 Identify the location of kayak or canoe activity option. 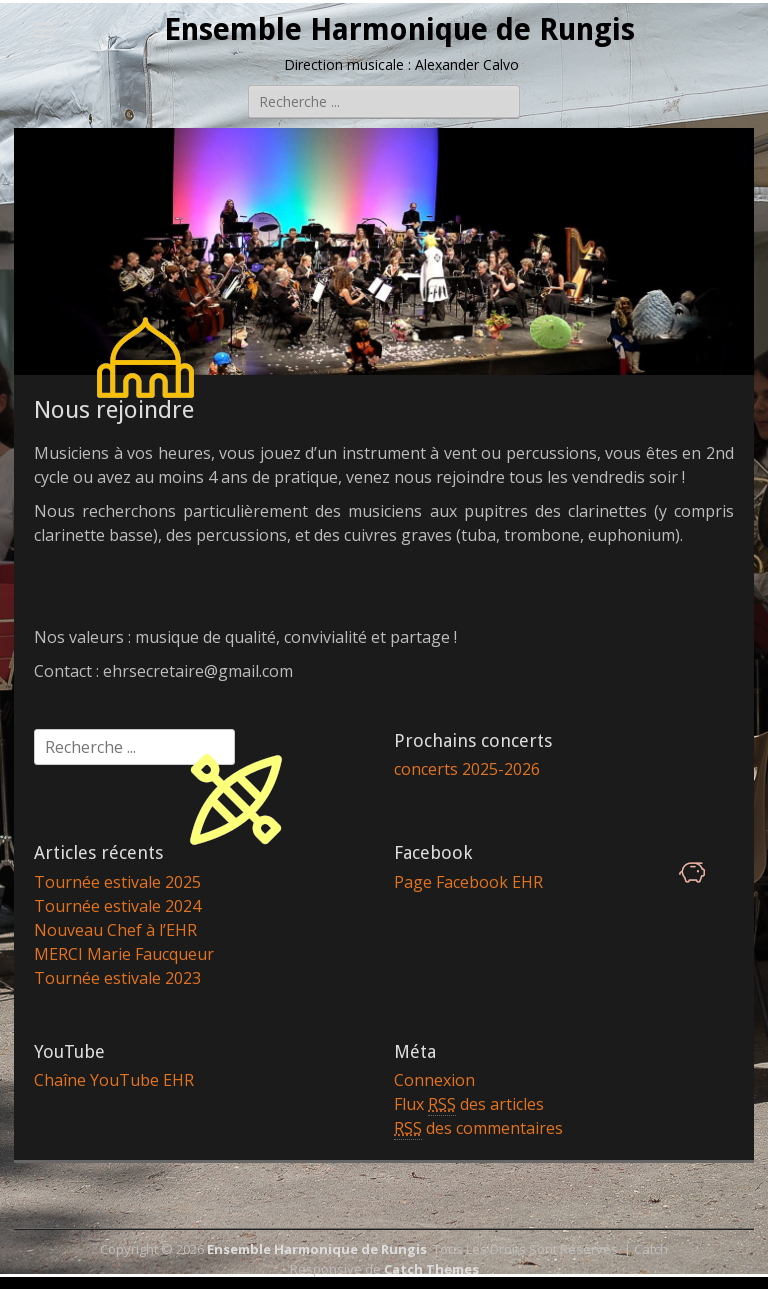
(236, 799).